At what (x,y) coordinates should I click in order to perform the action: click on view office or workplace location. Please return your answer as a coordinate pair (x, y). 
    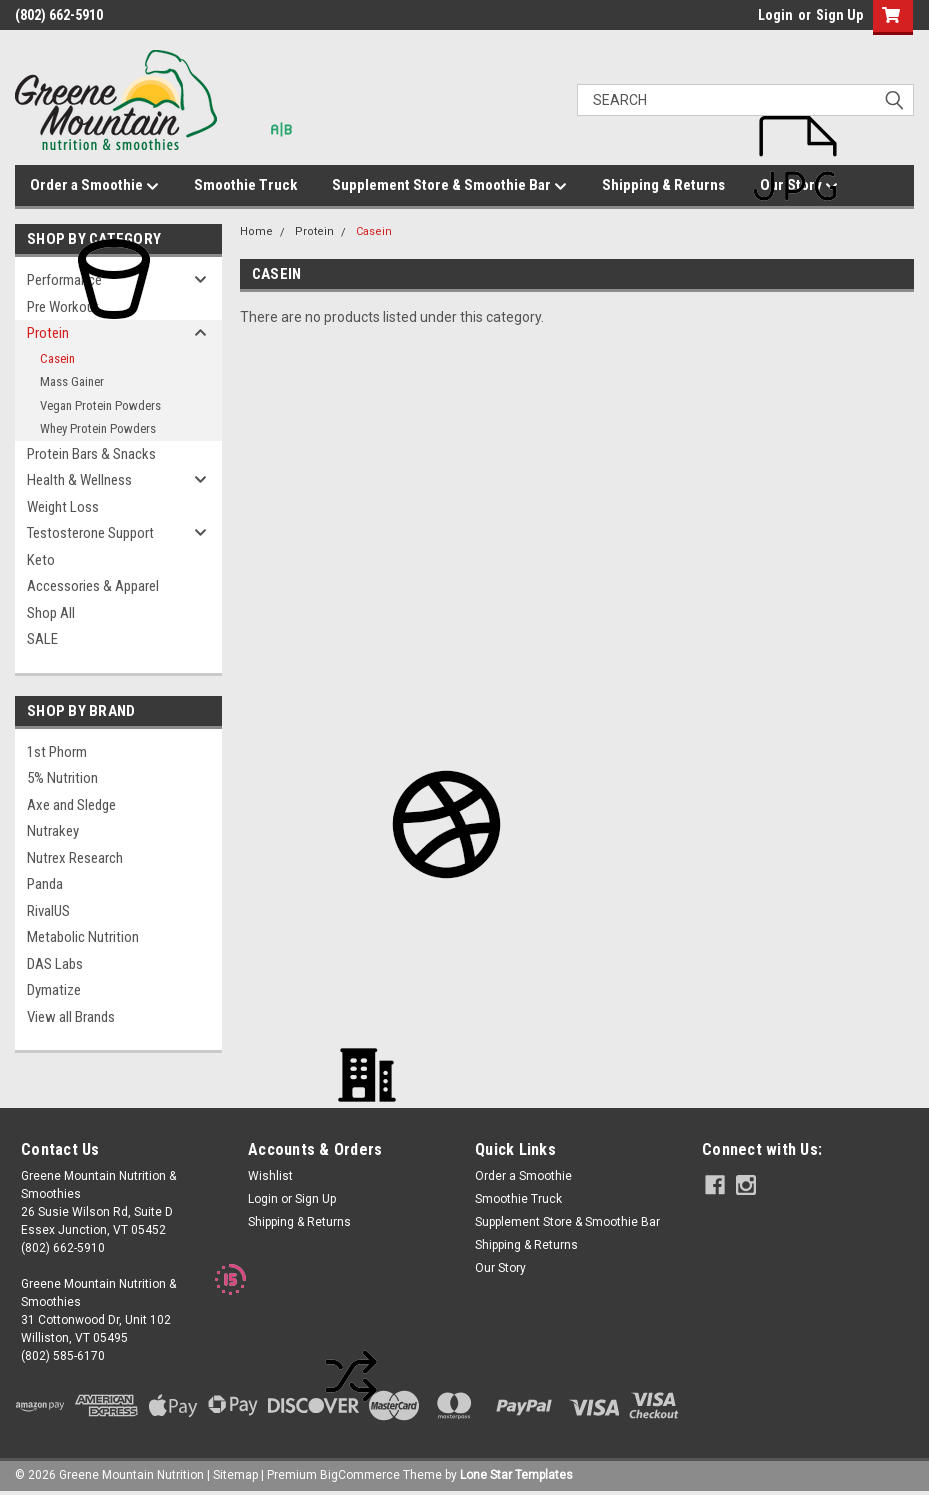
    Looking at the image, I should click on (367, 1075).